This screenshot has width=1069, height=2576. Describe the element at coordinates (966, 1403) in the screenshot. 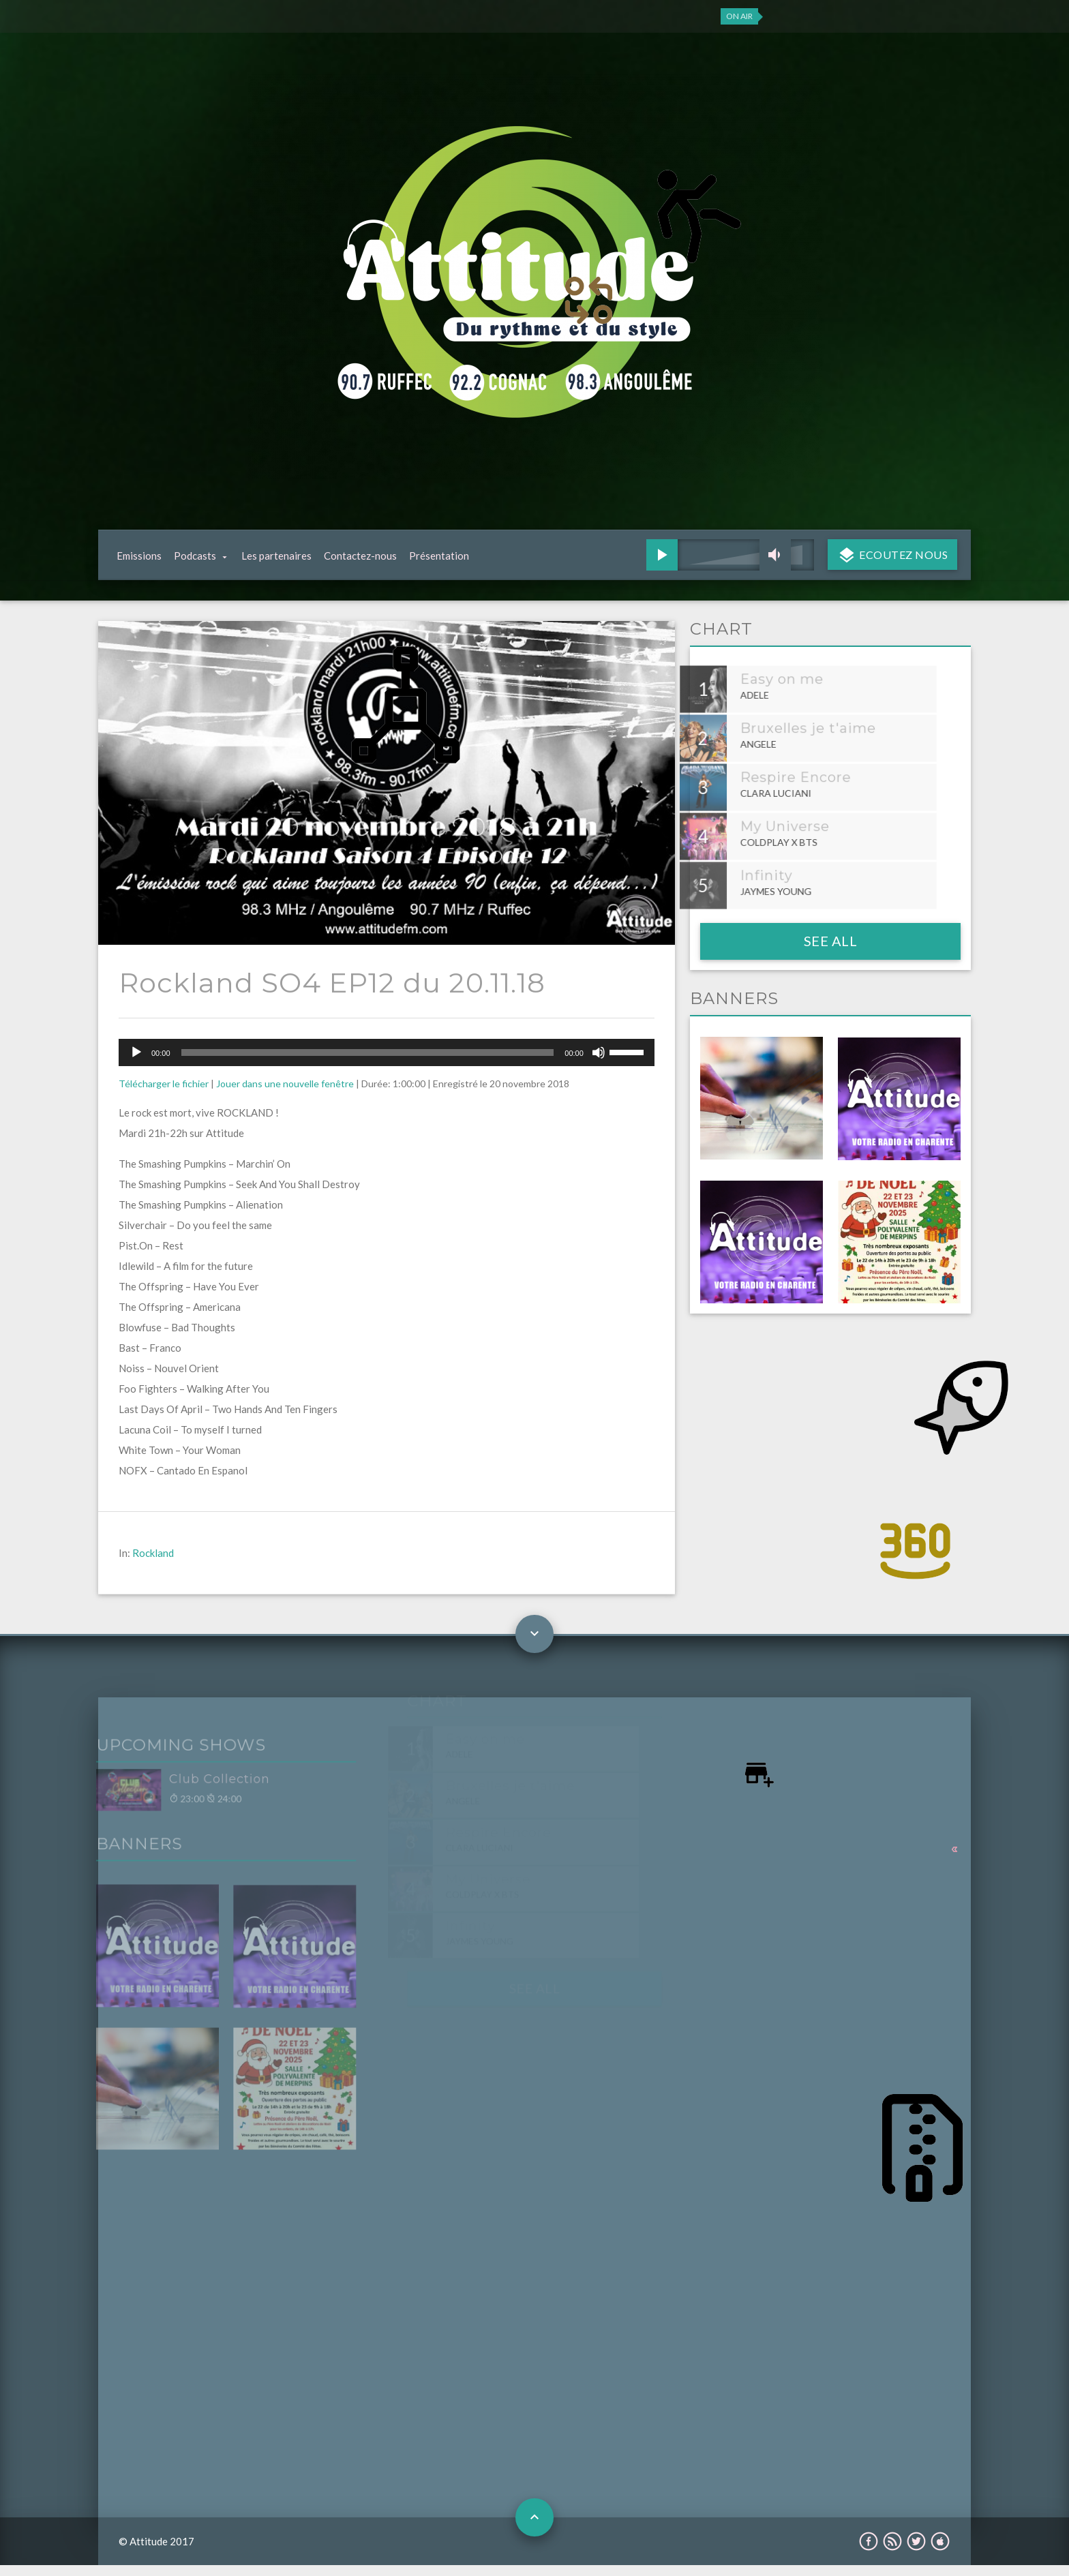

I see `browse seafood or fish-related content` at that location.